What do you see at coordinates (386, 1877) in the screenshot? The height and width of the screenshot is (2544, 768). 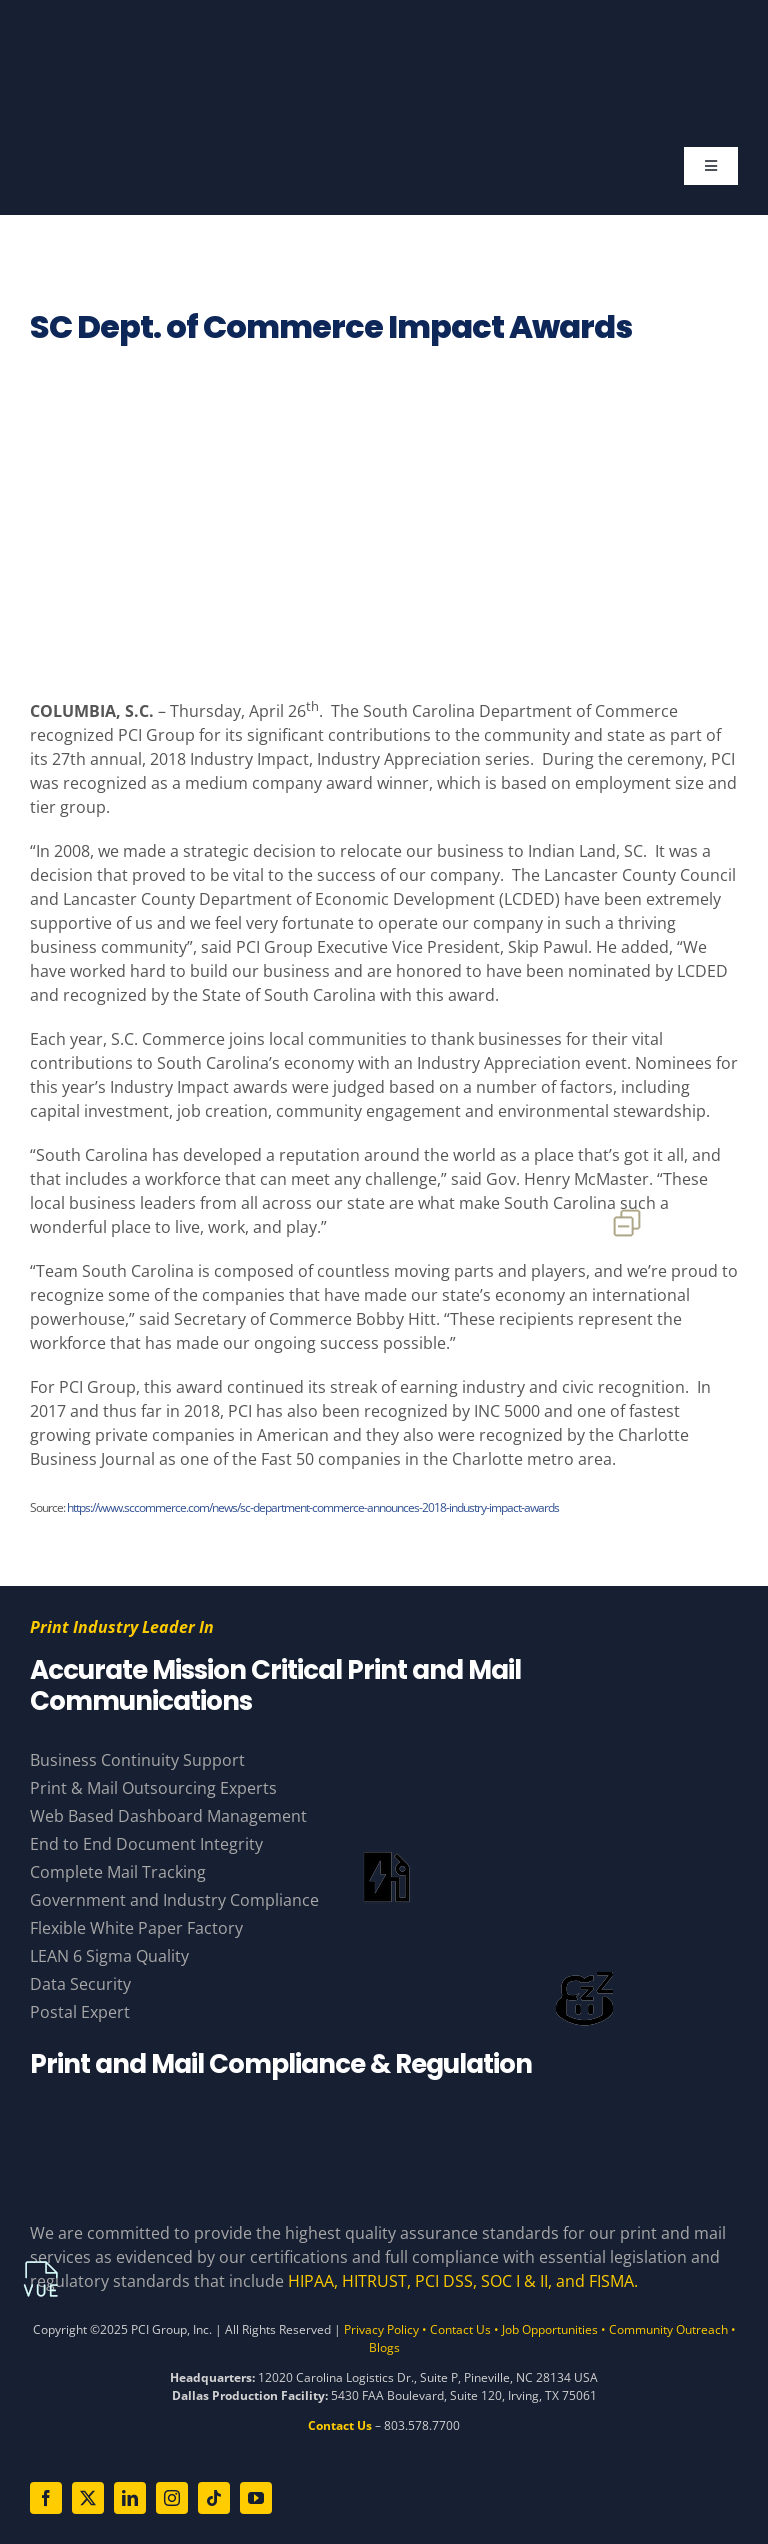 I see `find nearby electric vehicle charging stations` at bounding box center [386, 1877].